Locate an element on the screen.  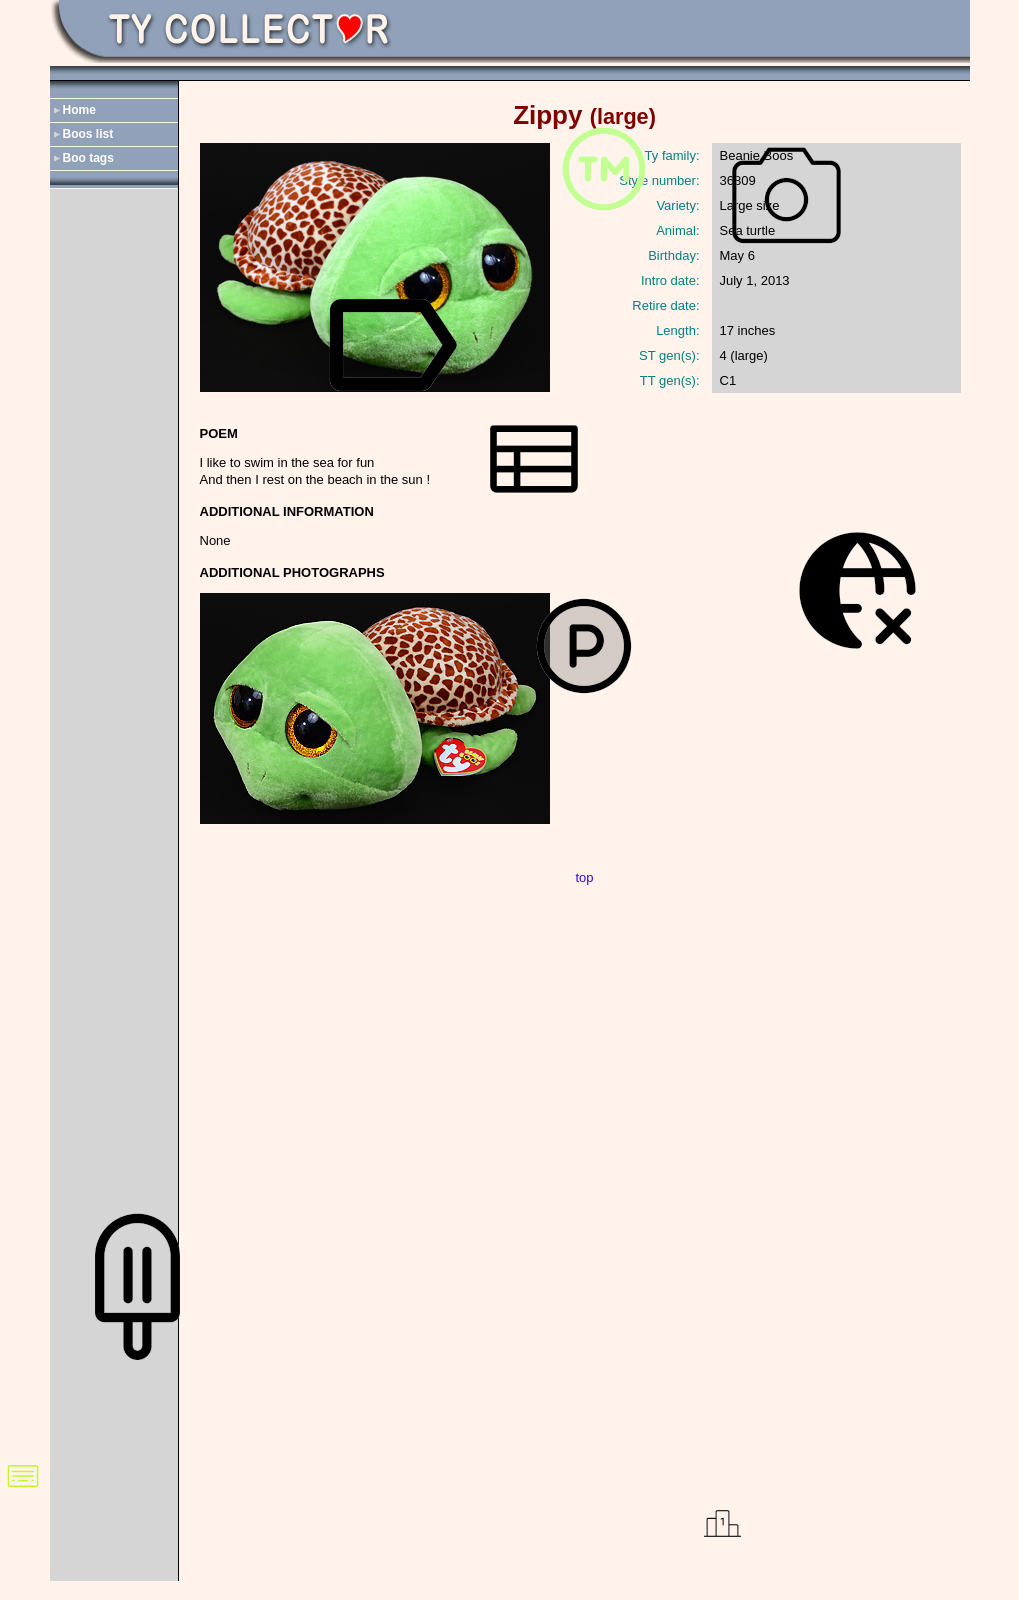
view data in table format is located at coordinates (534, 459).